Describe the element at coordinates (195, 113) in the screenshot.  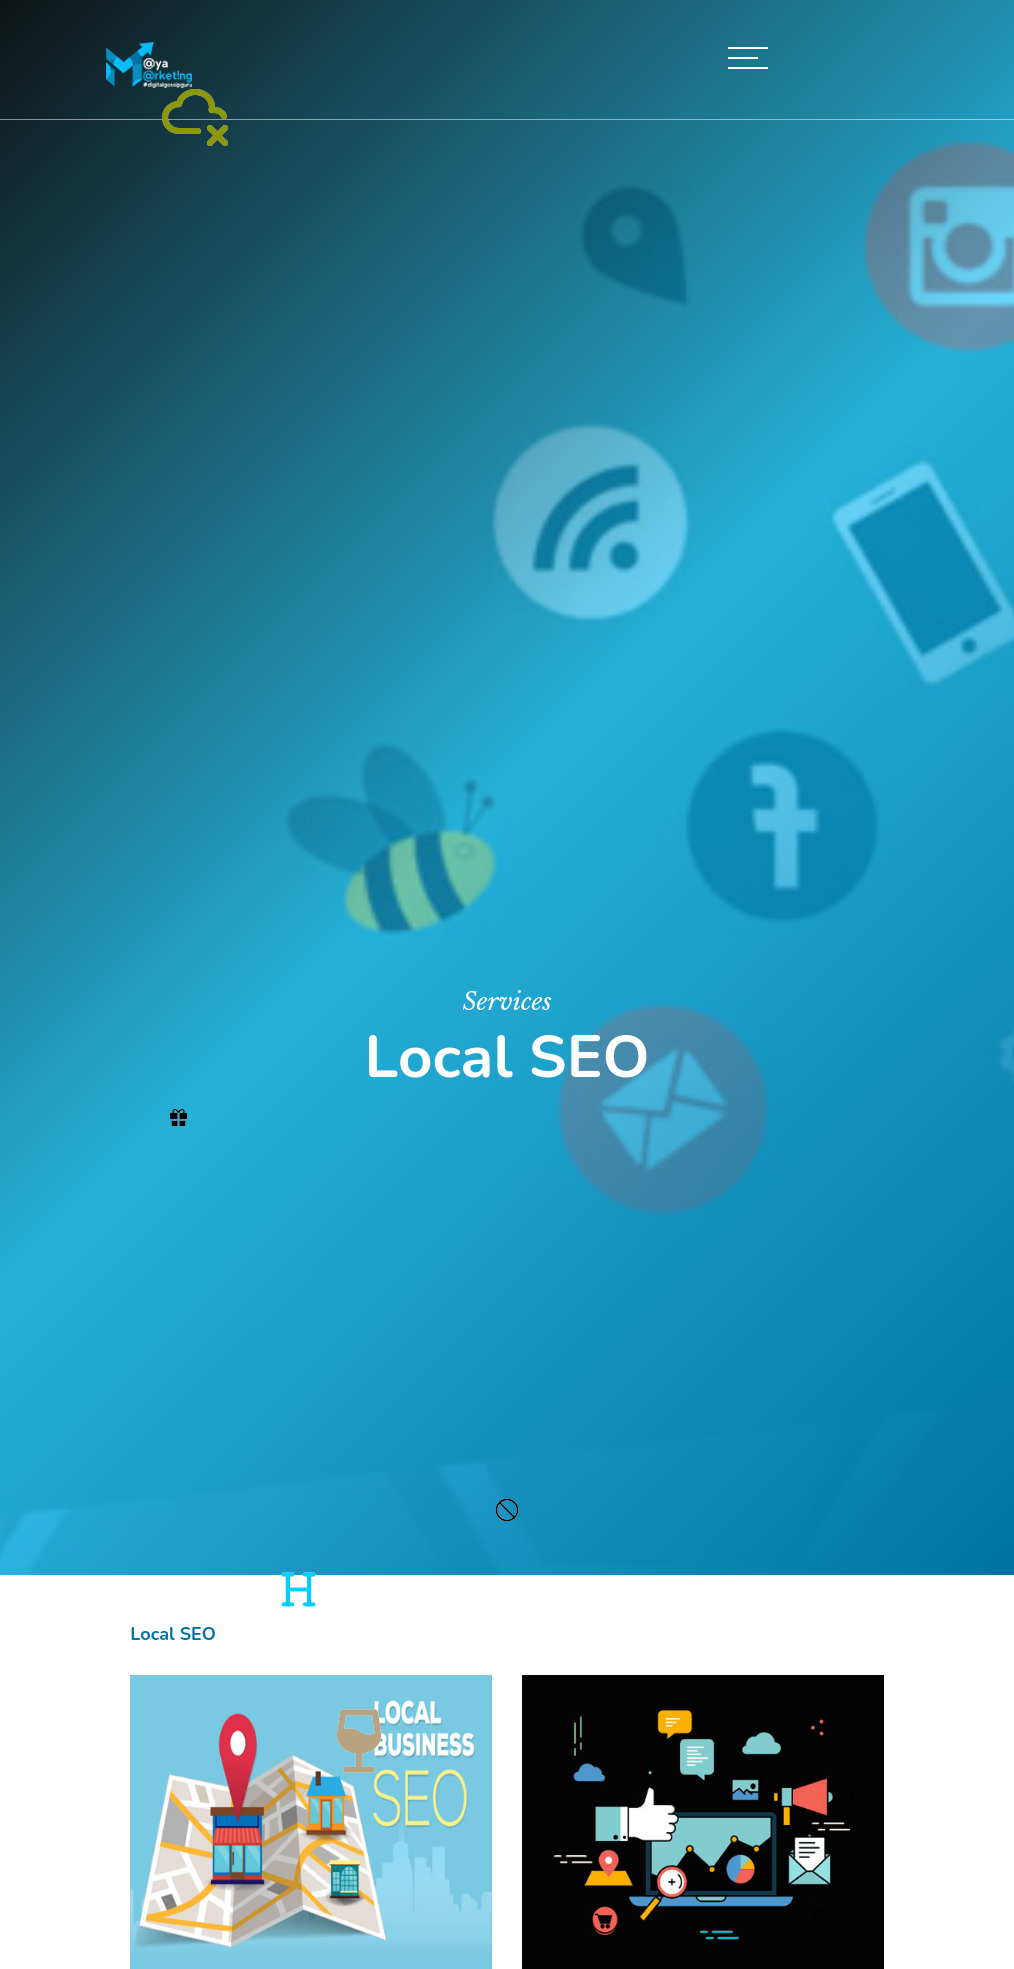
I see `disconnect from cloud storage` at that location.